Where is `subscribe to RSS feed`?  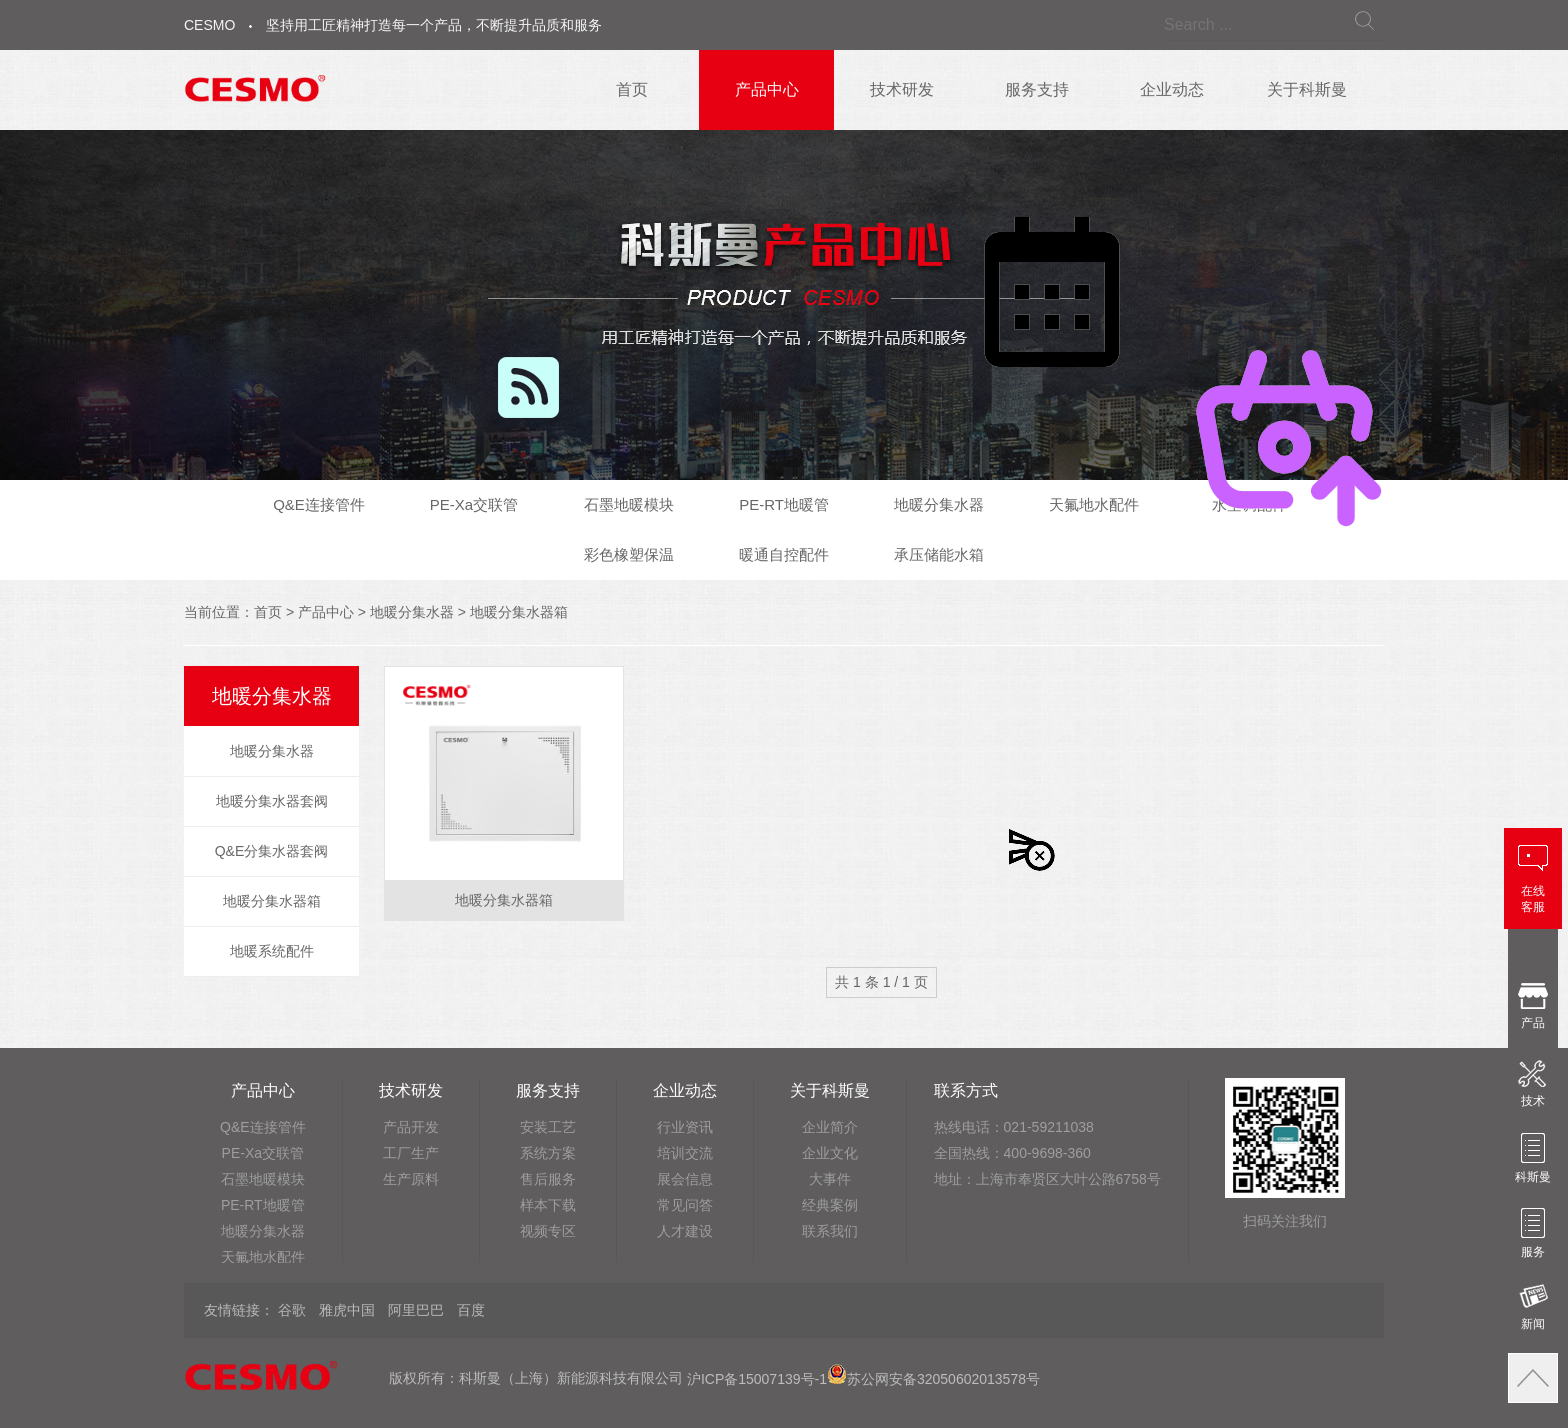 subscribe to RSS feed is located at coordinates (528, 387).